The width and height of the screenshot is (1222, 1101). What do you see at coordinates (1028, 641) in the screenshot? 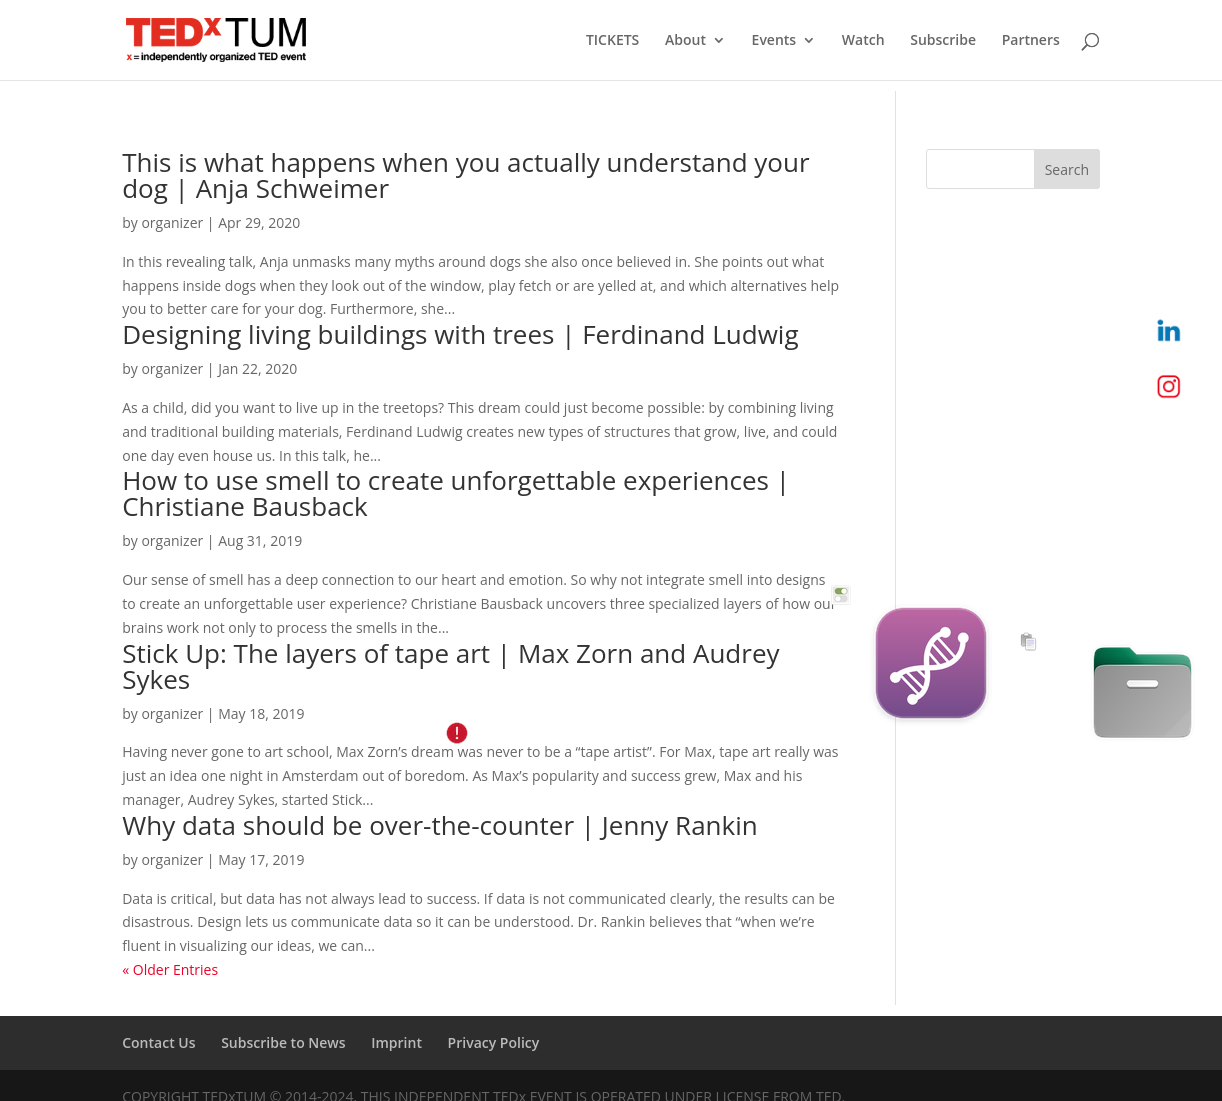
I see `paste content from clipboard` at bounding box center [1028, 641].